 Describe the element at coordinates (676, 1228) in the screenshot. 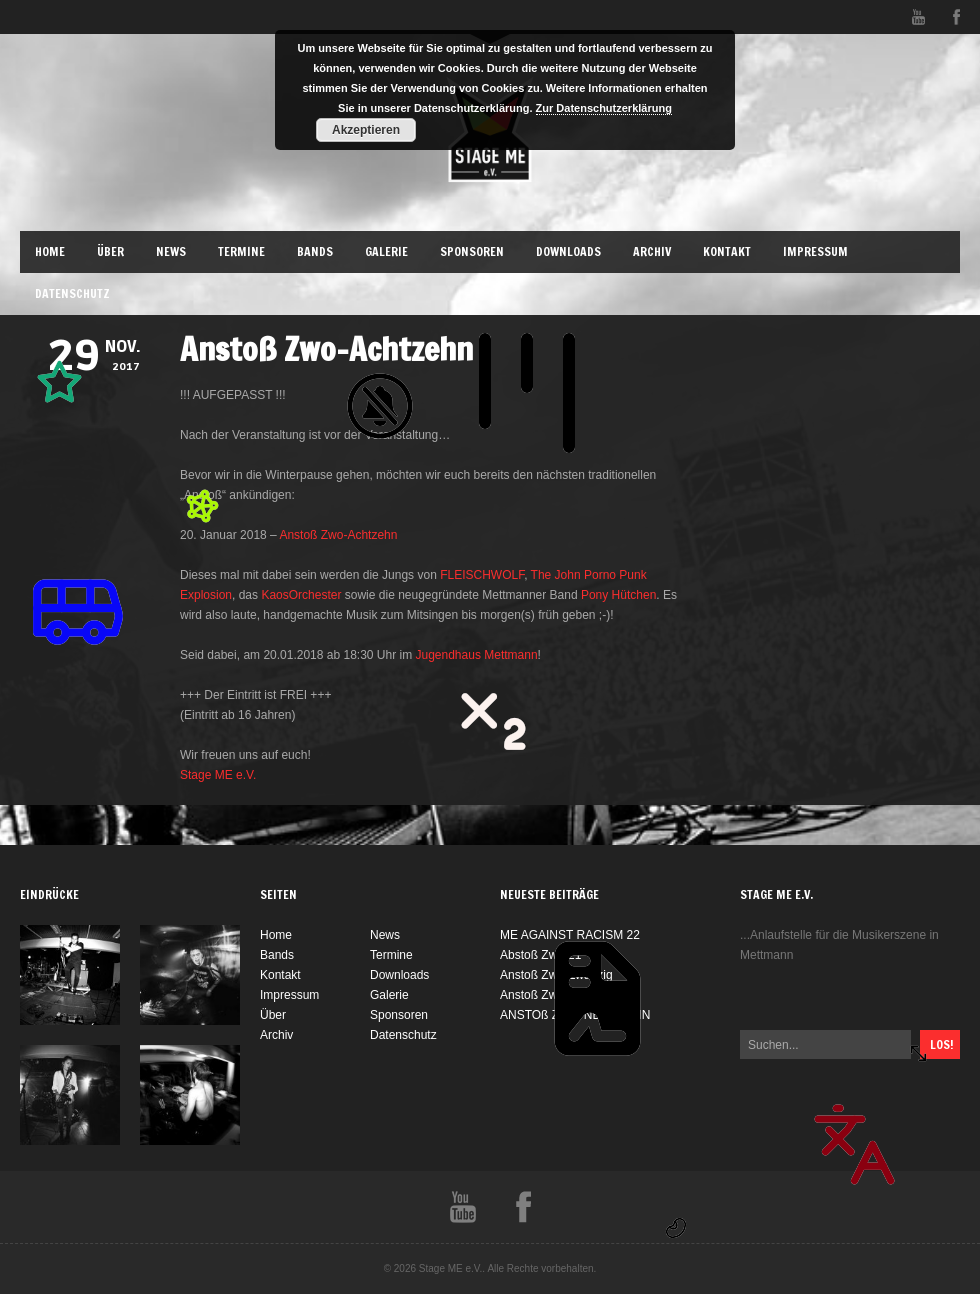

I see `indicates bean or legume ingredient` at that location.